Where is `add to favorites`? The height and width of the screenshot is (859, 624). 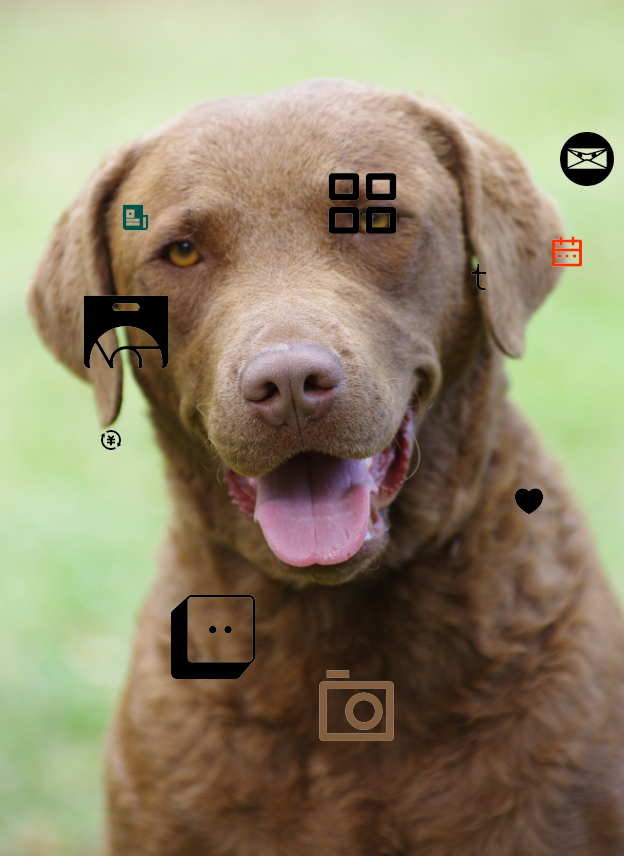
add to favorites is located at coordinates (529, 501).